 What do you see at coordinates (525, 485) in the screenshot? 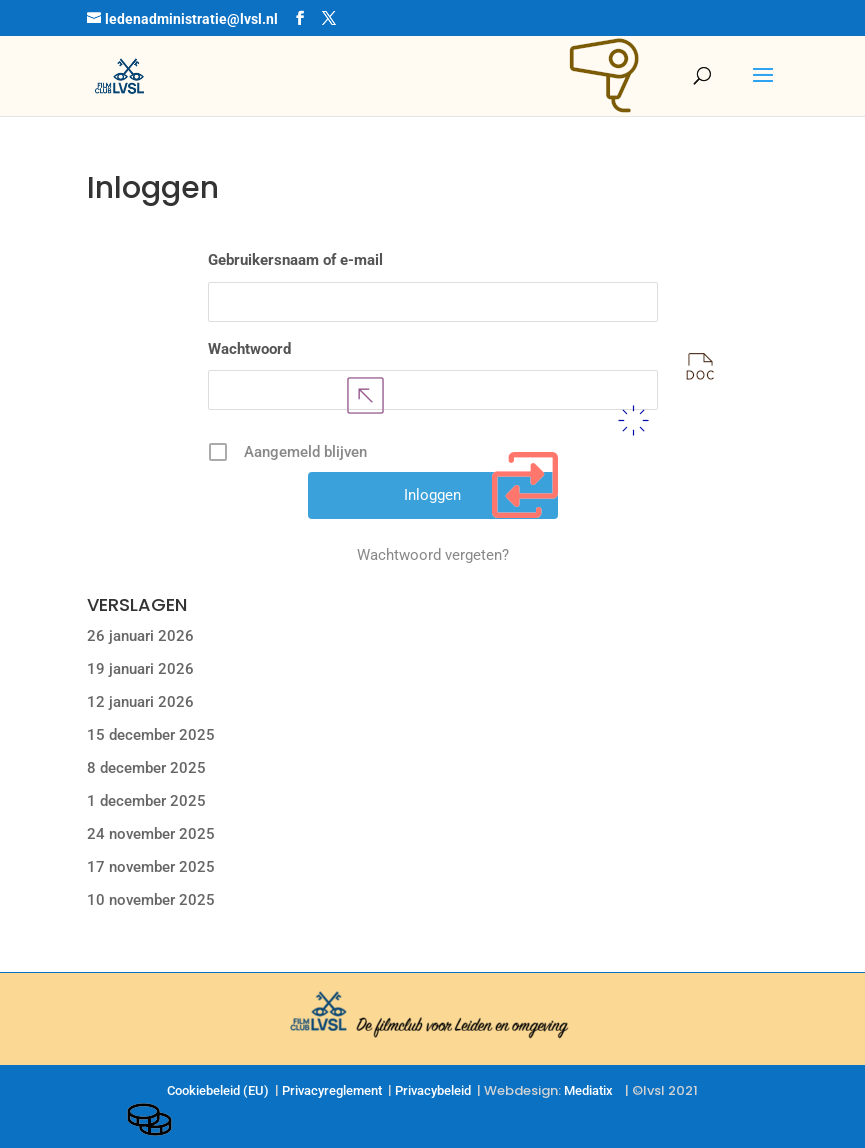
I see `swap or exchange items` at bounding box center [525, 485].